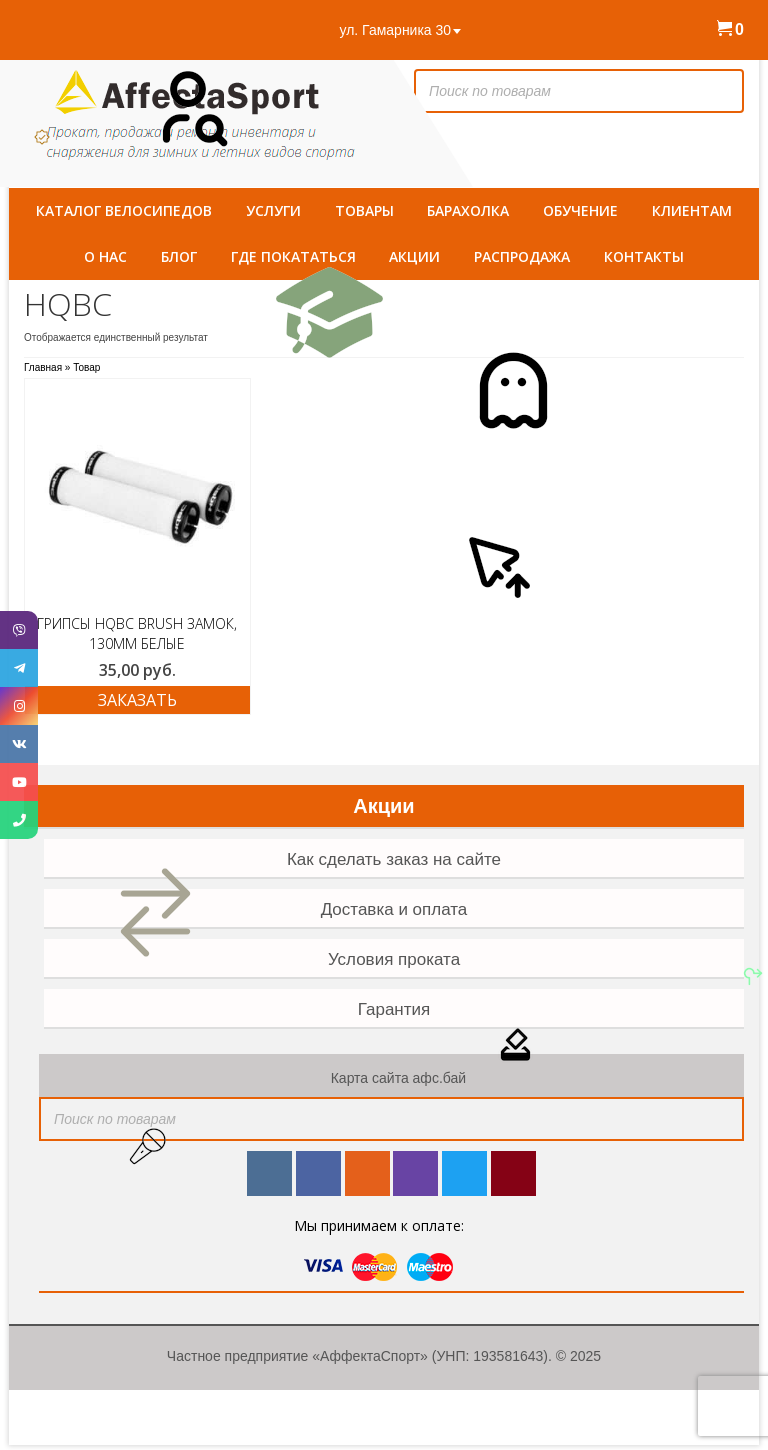 This screenshot has width=768, height=1450. What do you see at coordinates (155, 912) in the screenshot?
I see `swap or exchange items` at bounding box center [155, 912].